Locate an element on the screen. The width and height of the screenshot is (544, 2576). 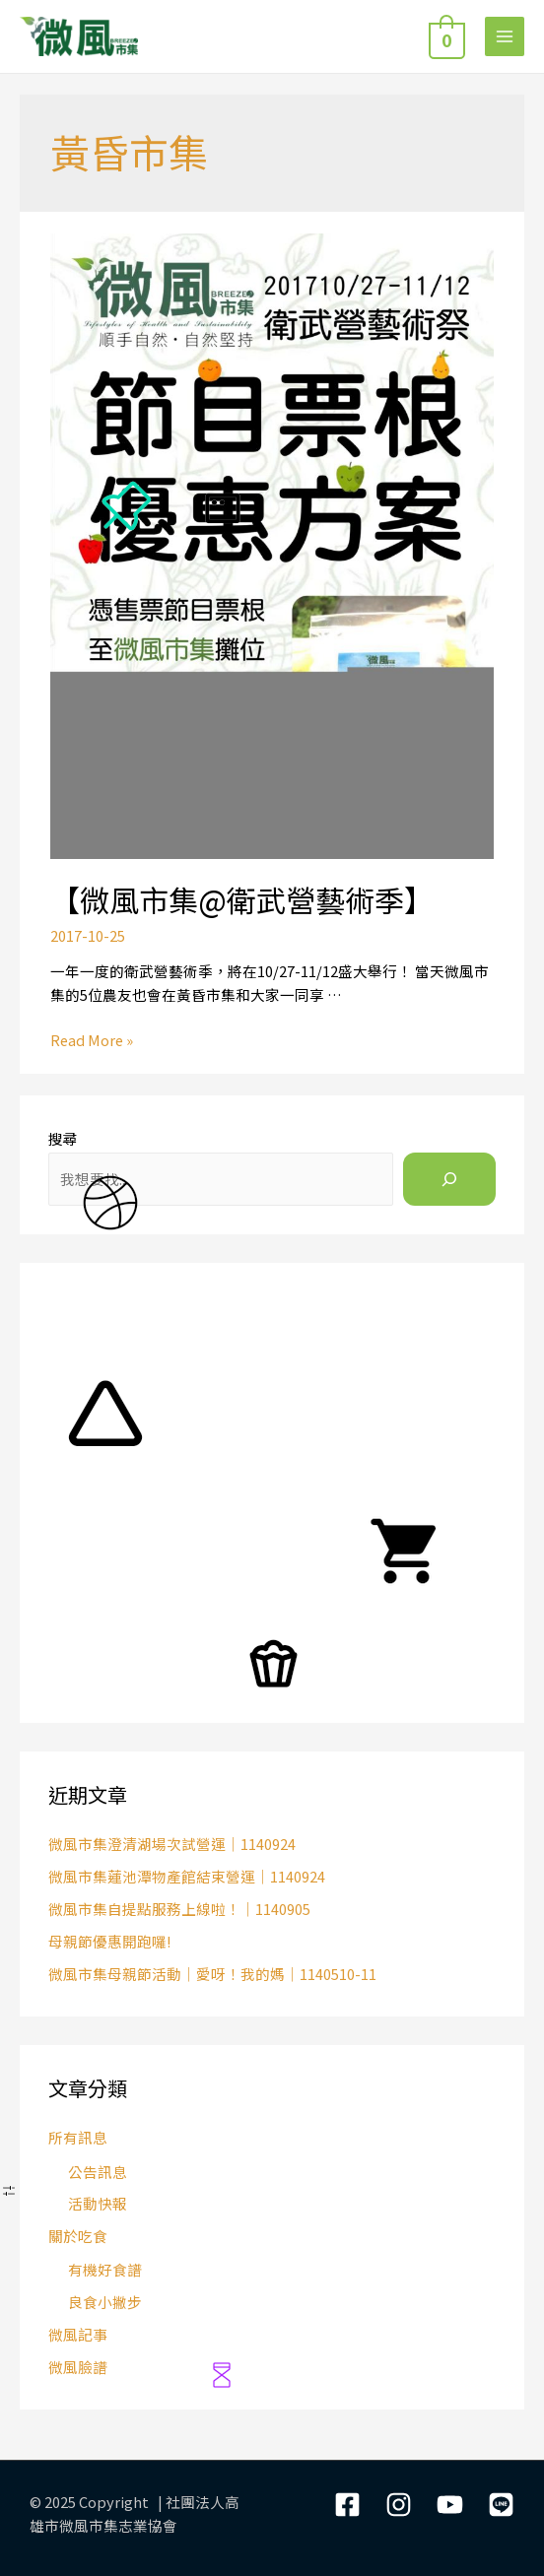
open application window is located at coordinates (223, 508).